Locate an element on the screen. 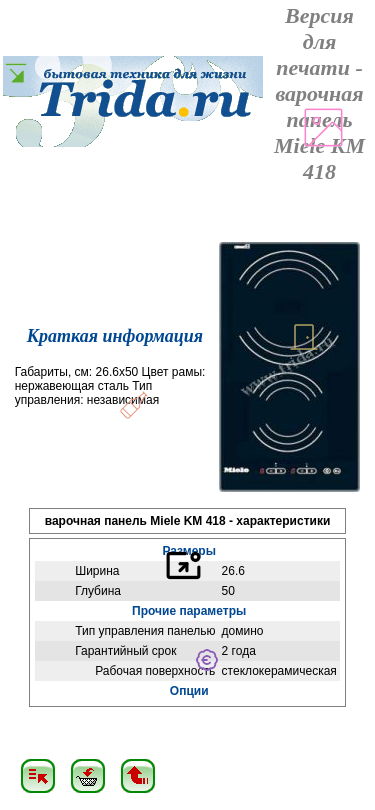 Image resolution: width=375 pixels, height=810 pixels. view or open an image is located at coordinates (323, 127).